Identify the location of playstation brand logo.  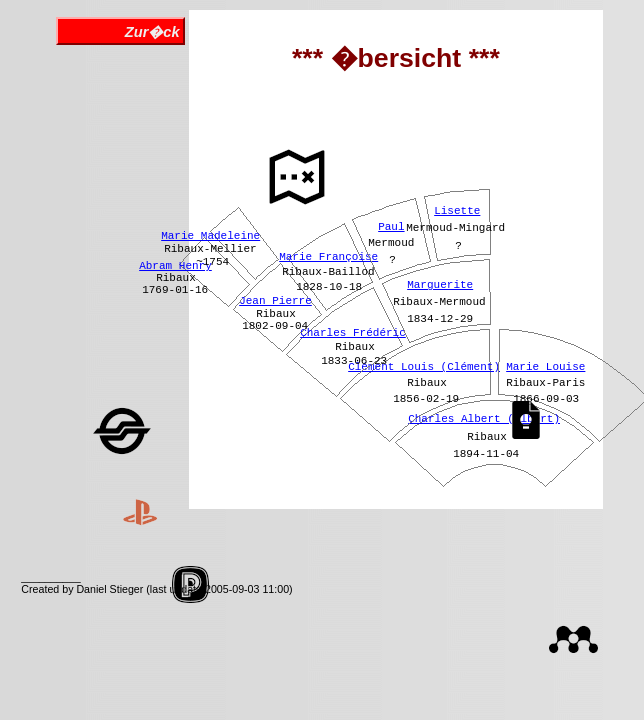
(140, 511).